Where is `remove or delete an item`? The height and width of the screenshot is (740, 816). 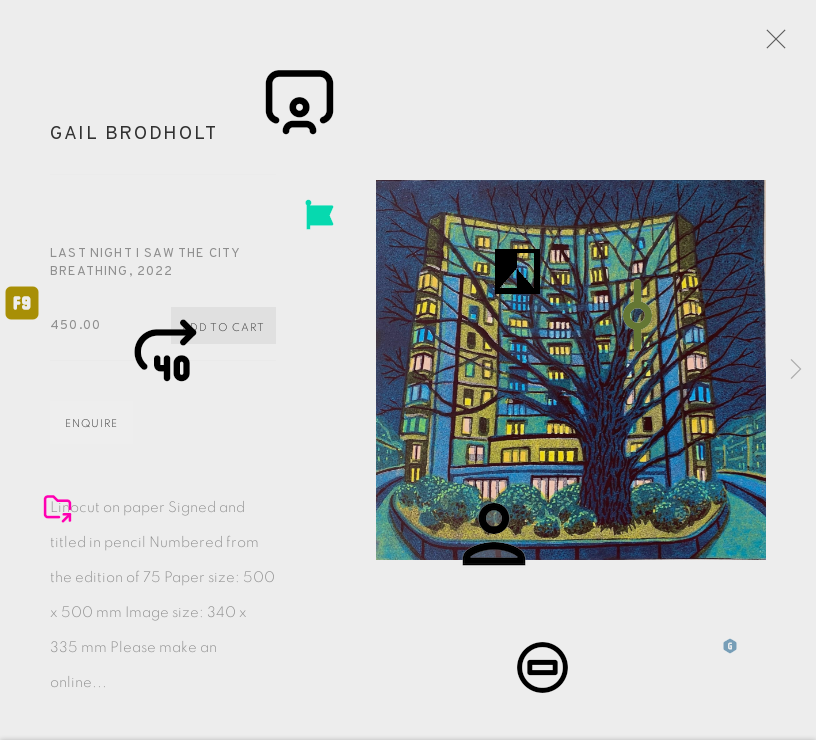
remove or delete an item is located at coordinates (542, 667).